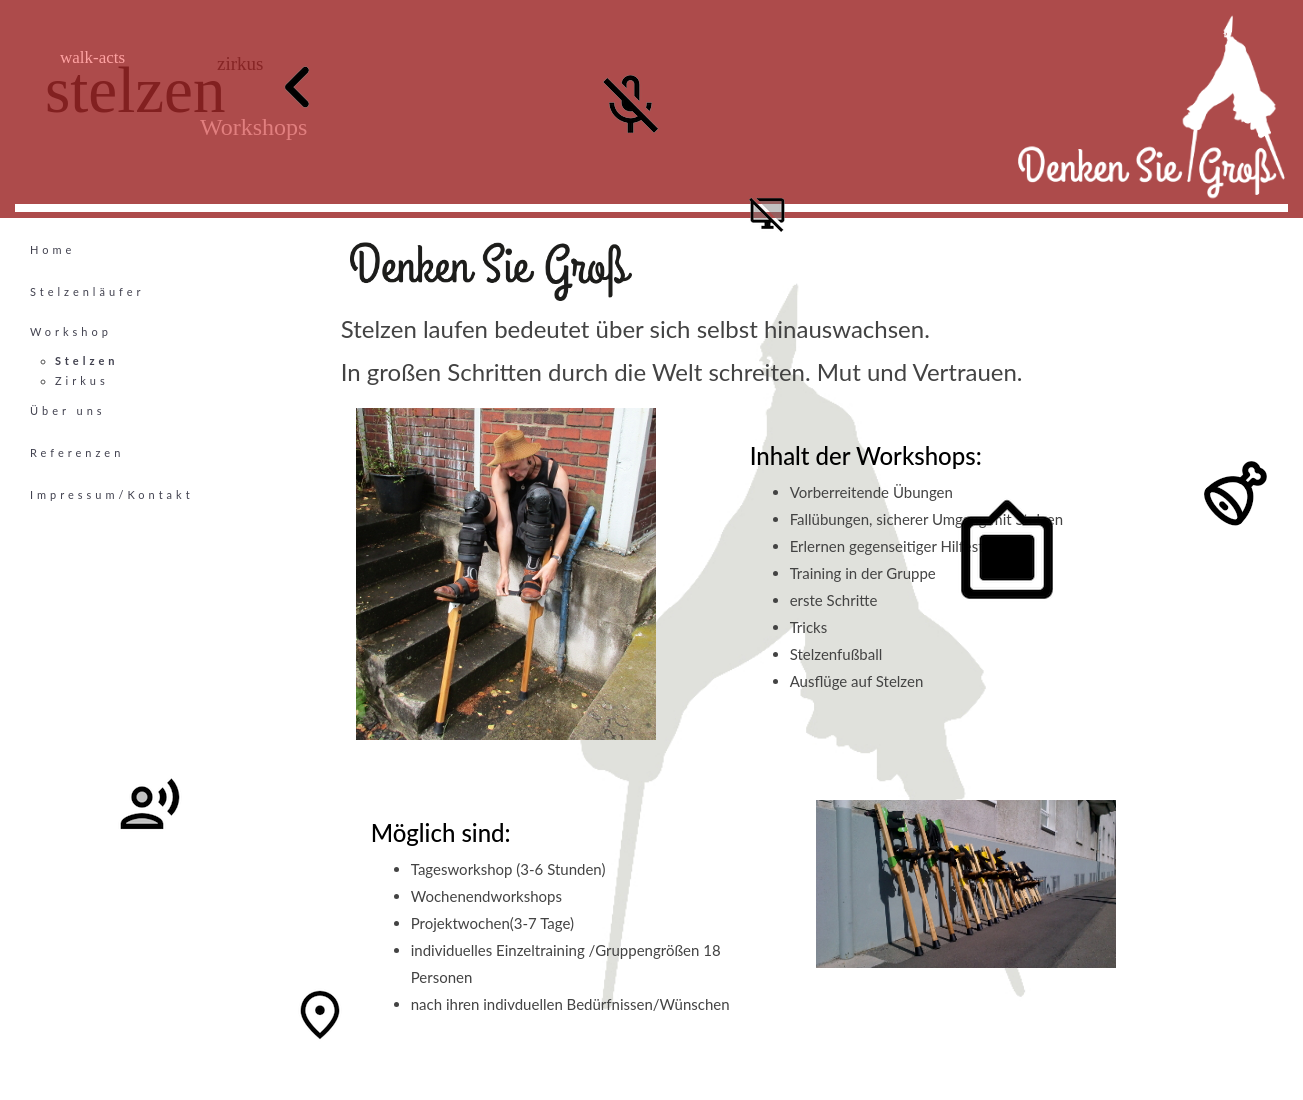 This screenshot has height=1100, width=1303. Describe the element at coordinates (1007, 553) in the screenshot. I see `view photo in a decorative frame` at that location.